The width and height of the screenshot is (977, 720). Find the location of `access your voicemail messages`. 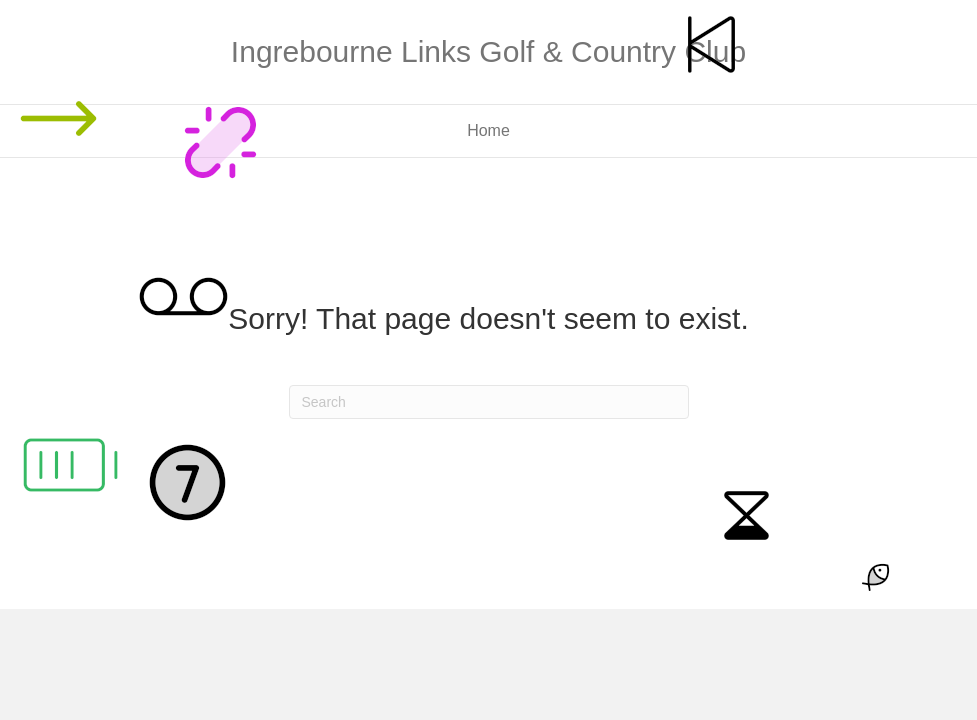

access your voicemail messages is located at coordinates (183, 296).